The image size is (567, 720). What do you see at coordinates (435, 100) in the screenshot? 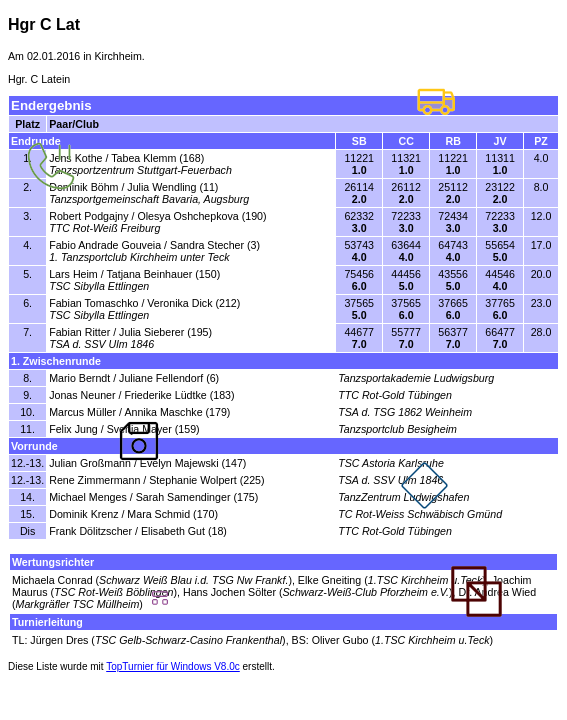
I see `track your delivery status` at bounding box center [435, 100].